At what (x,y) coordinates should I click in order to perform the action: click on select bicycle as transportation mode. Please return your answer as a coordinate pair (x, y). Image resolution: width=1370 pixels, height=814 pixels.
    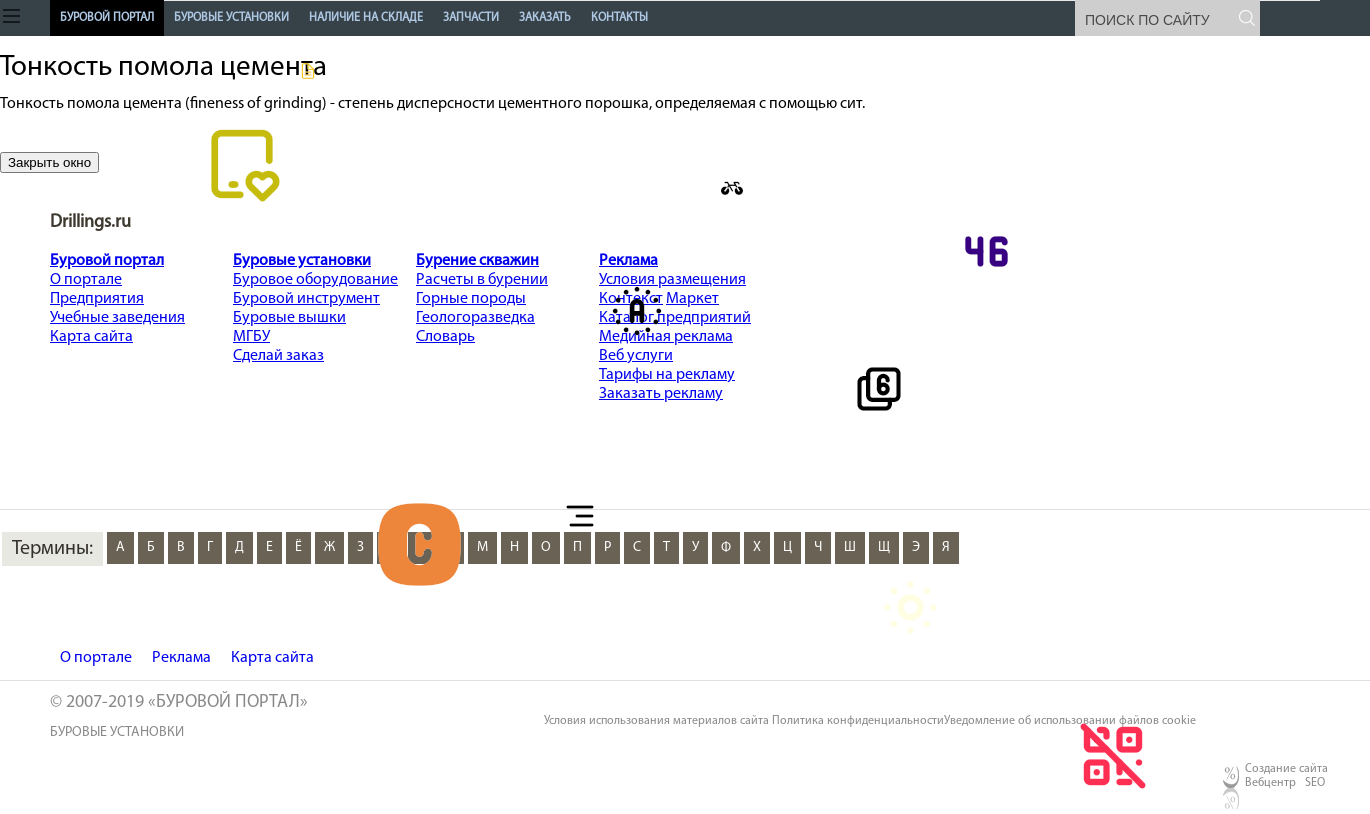
    Looking at the image, I should click on (732, 188).